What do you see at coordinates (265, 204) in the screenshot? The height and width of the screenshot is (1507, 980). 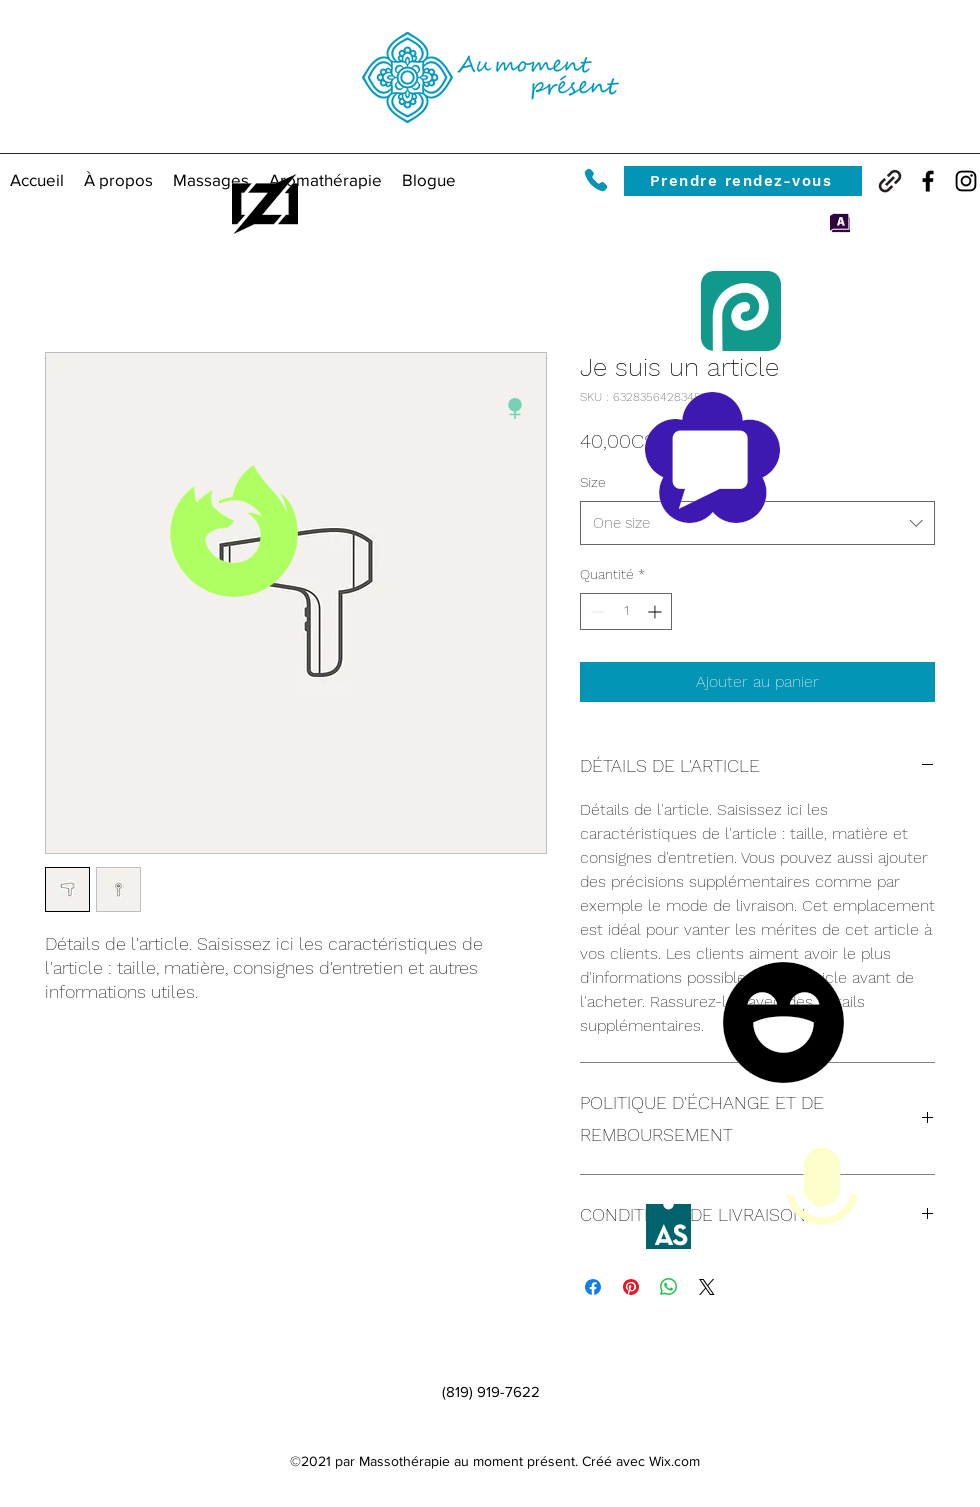 I see `zig programming language logo` at bounding box center [265, 204].